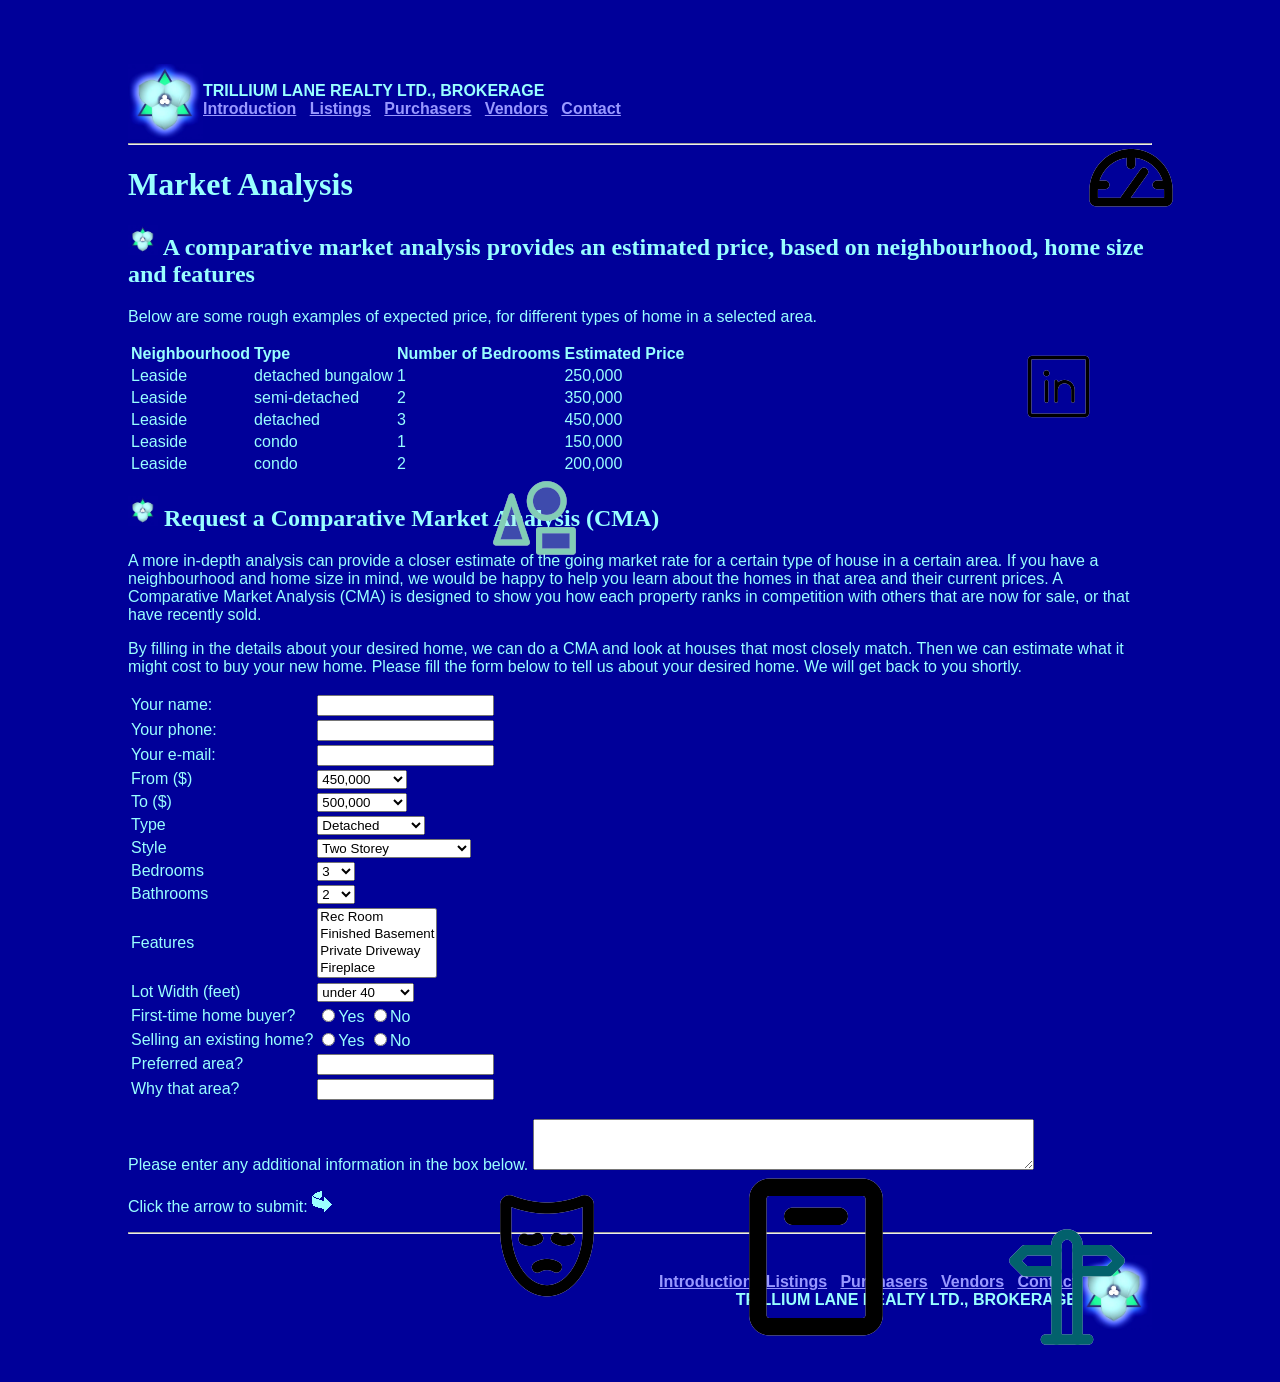 The width and height of the screenshot is (1280, 1382). Describe the element at coordinates (547, 1242) in the screenshot. I see `indicates sad or negative emotion` at that location.